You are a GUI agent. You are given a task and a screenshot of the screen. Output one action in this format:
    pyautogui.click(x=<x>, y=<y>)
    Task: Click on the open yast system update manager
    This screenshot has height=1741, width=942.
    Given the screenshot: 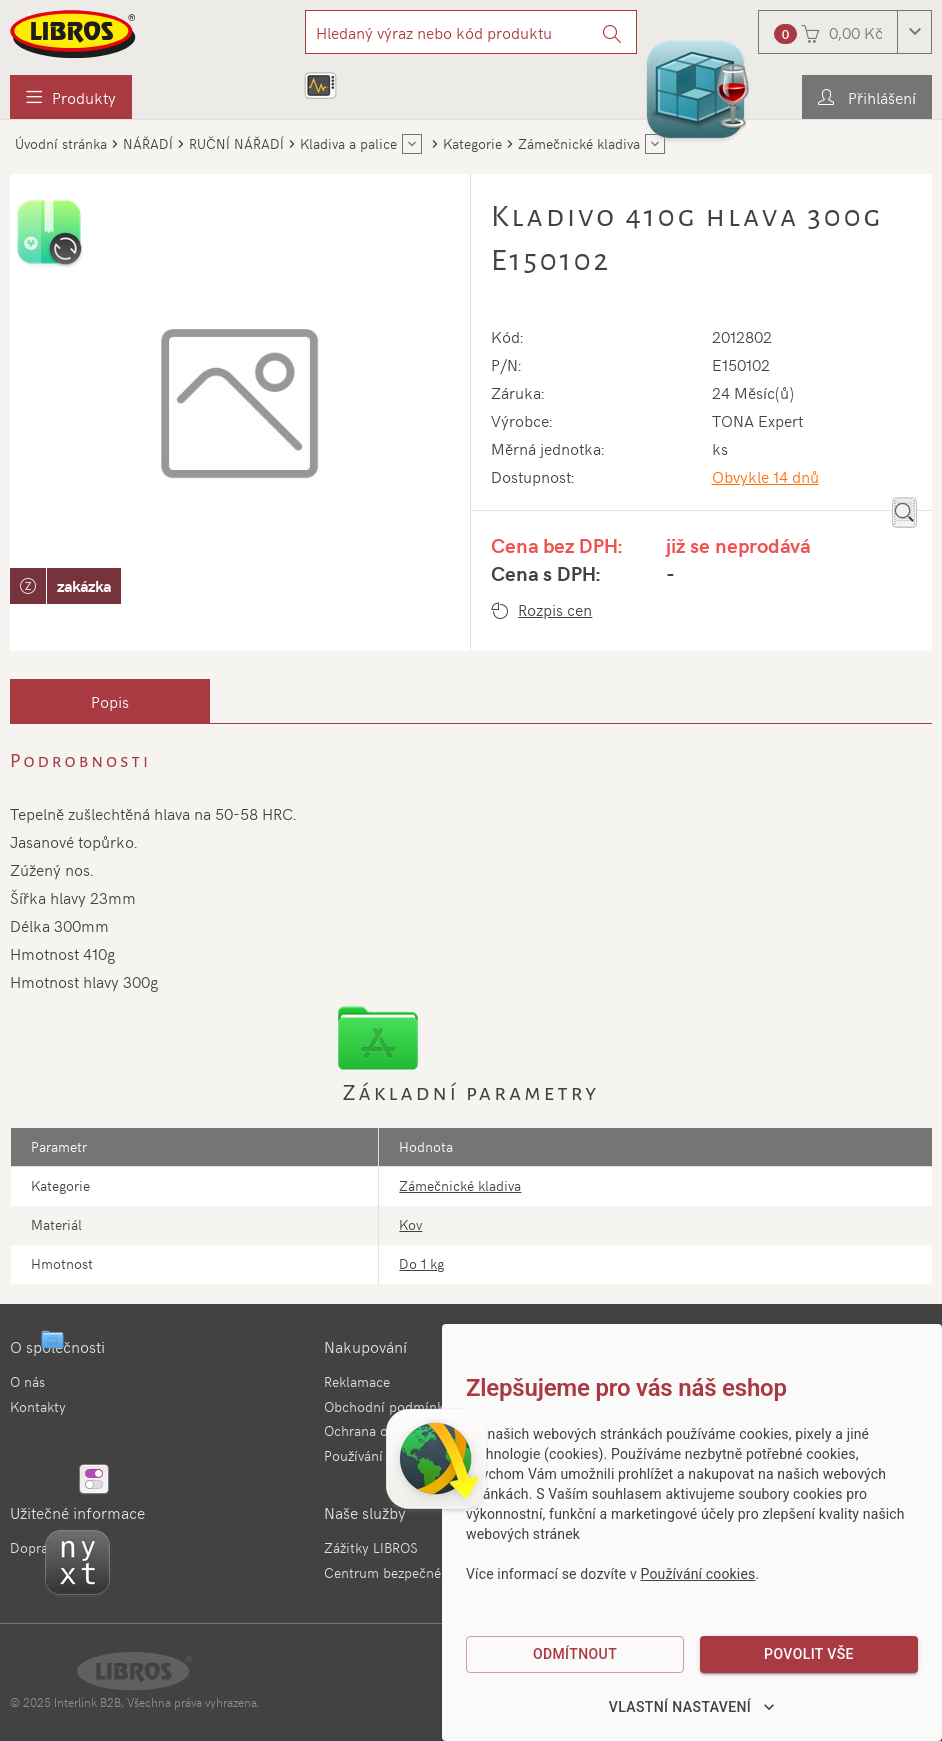 What is the action you would take?
    pyautogui.click(x=49, y=232)
    